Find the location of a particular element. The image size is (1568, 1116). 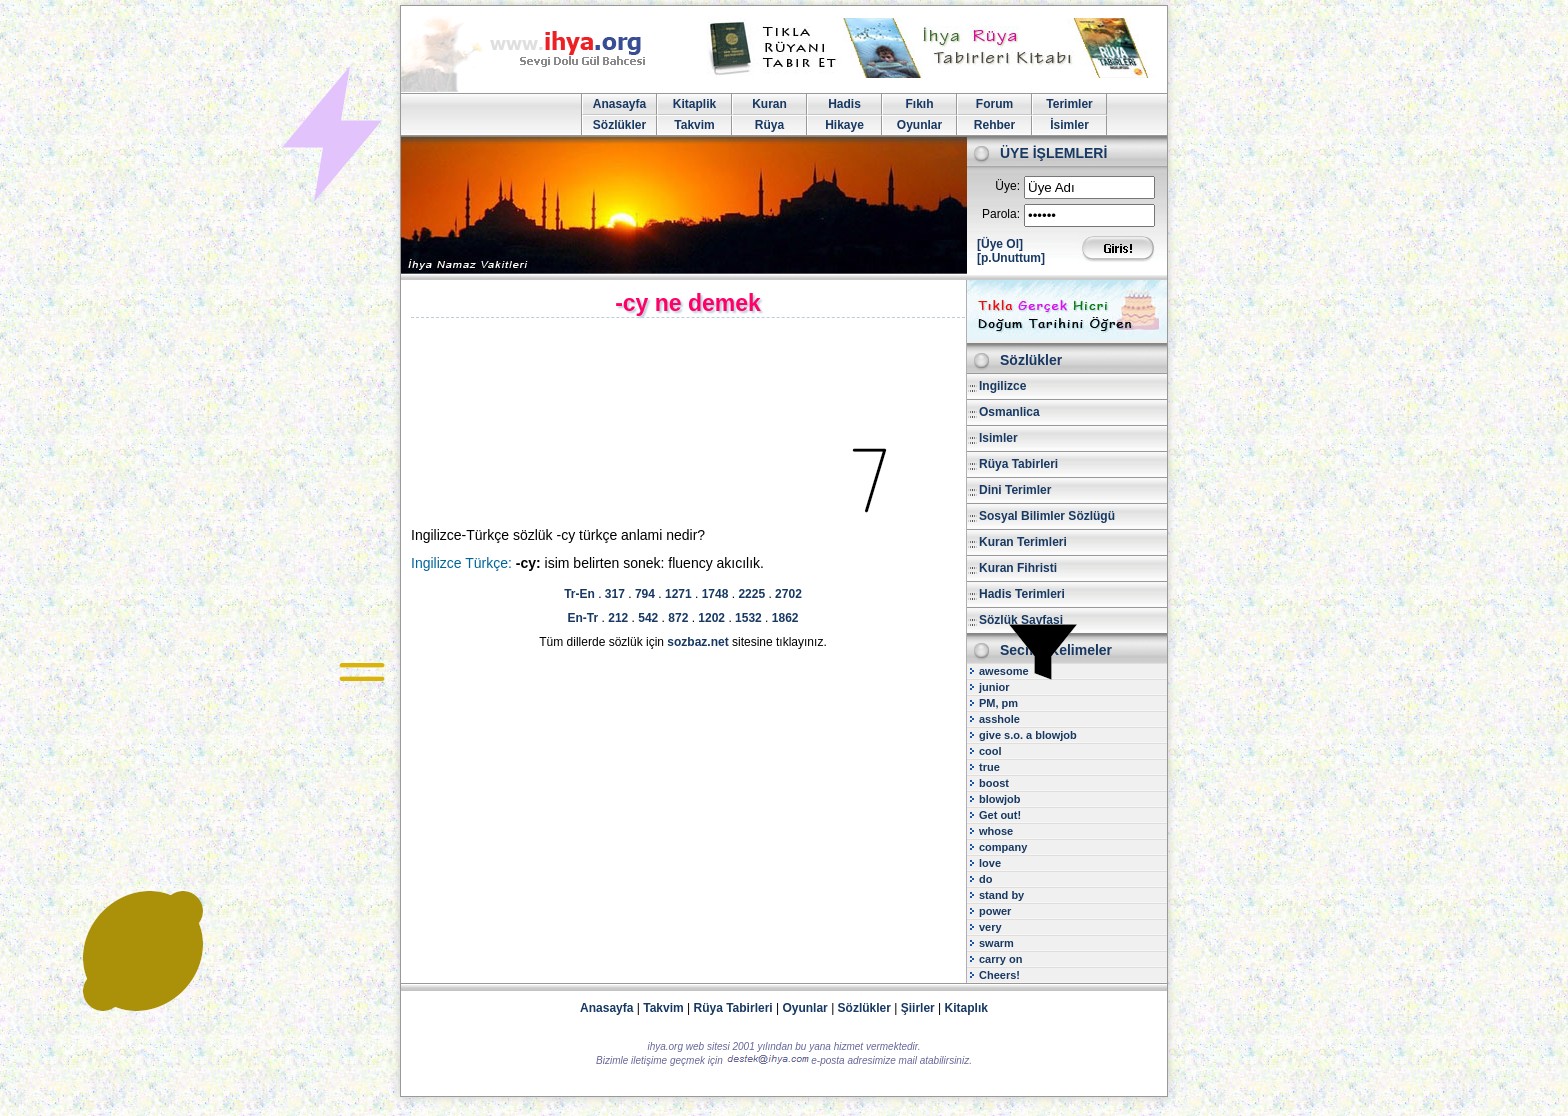

filter or sort content is located at coordinates (1043, 652).